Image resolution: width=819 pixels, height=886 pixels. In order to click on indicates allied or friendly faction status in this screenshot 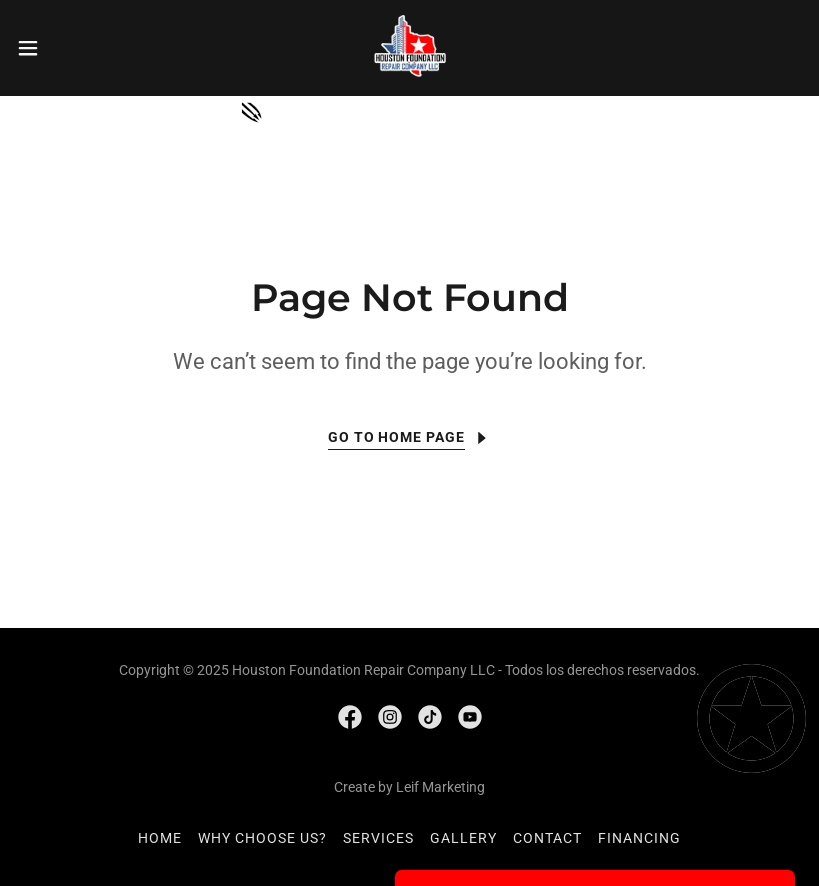, I will do `click(751, 718)`.